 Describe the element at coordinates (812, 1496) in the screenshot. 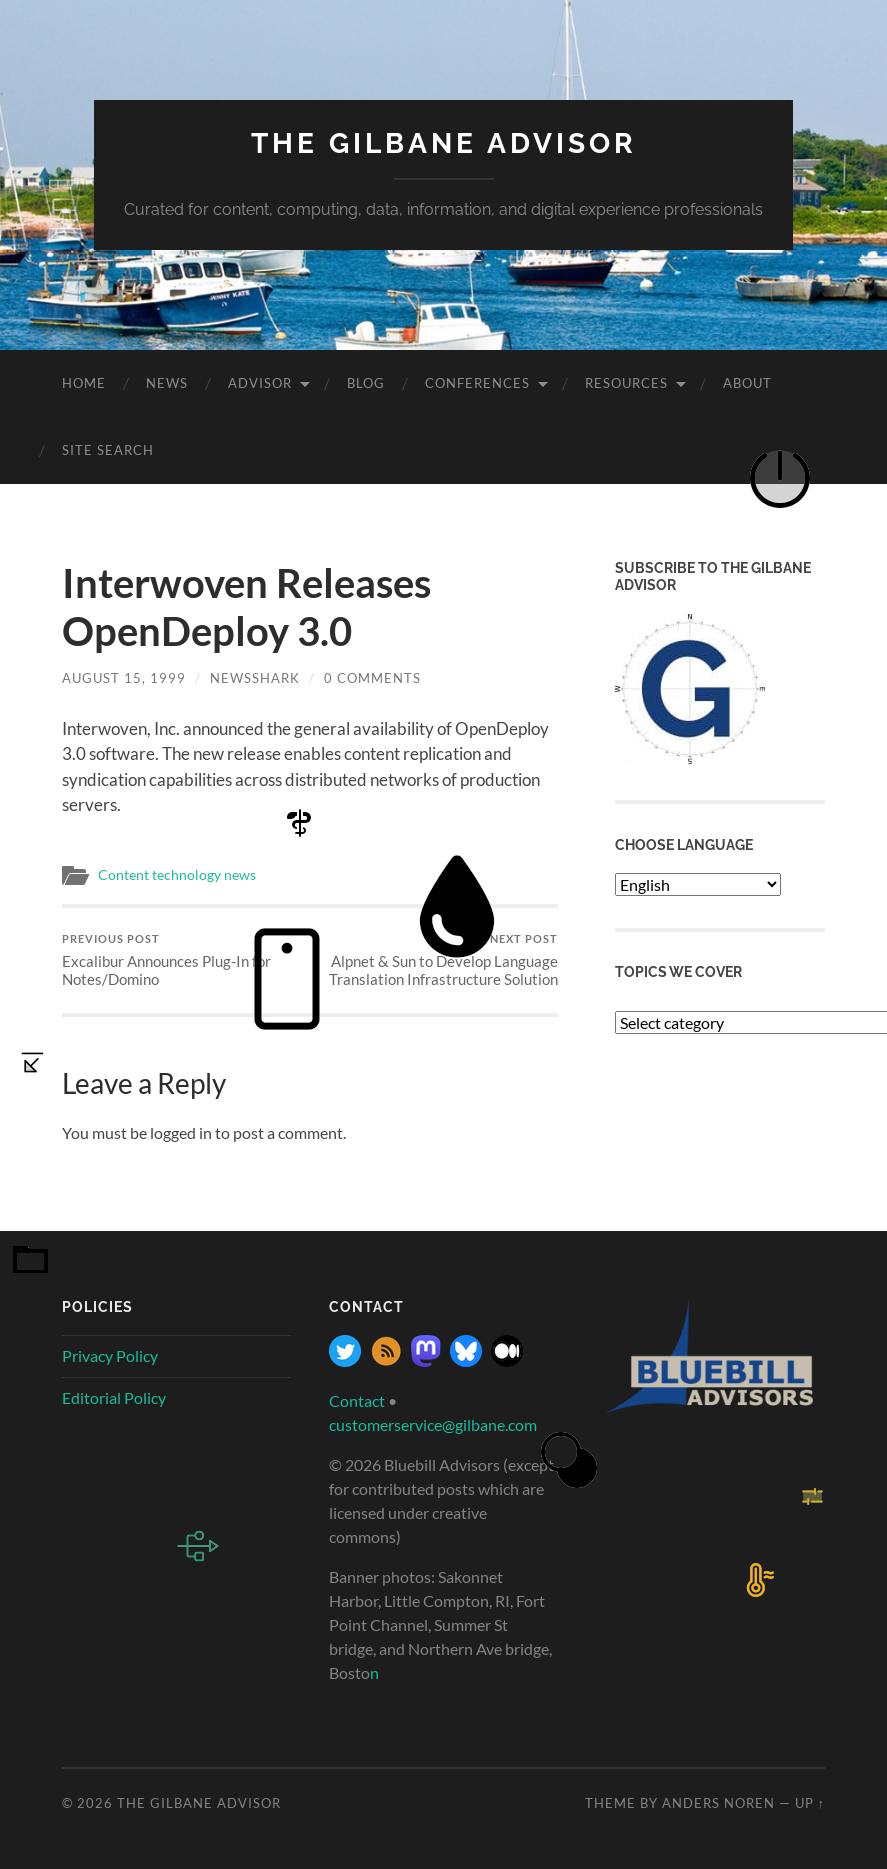

I see `adjust settings or preferences` at that location.